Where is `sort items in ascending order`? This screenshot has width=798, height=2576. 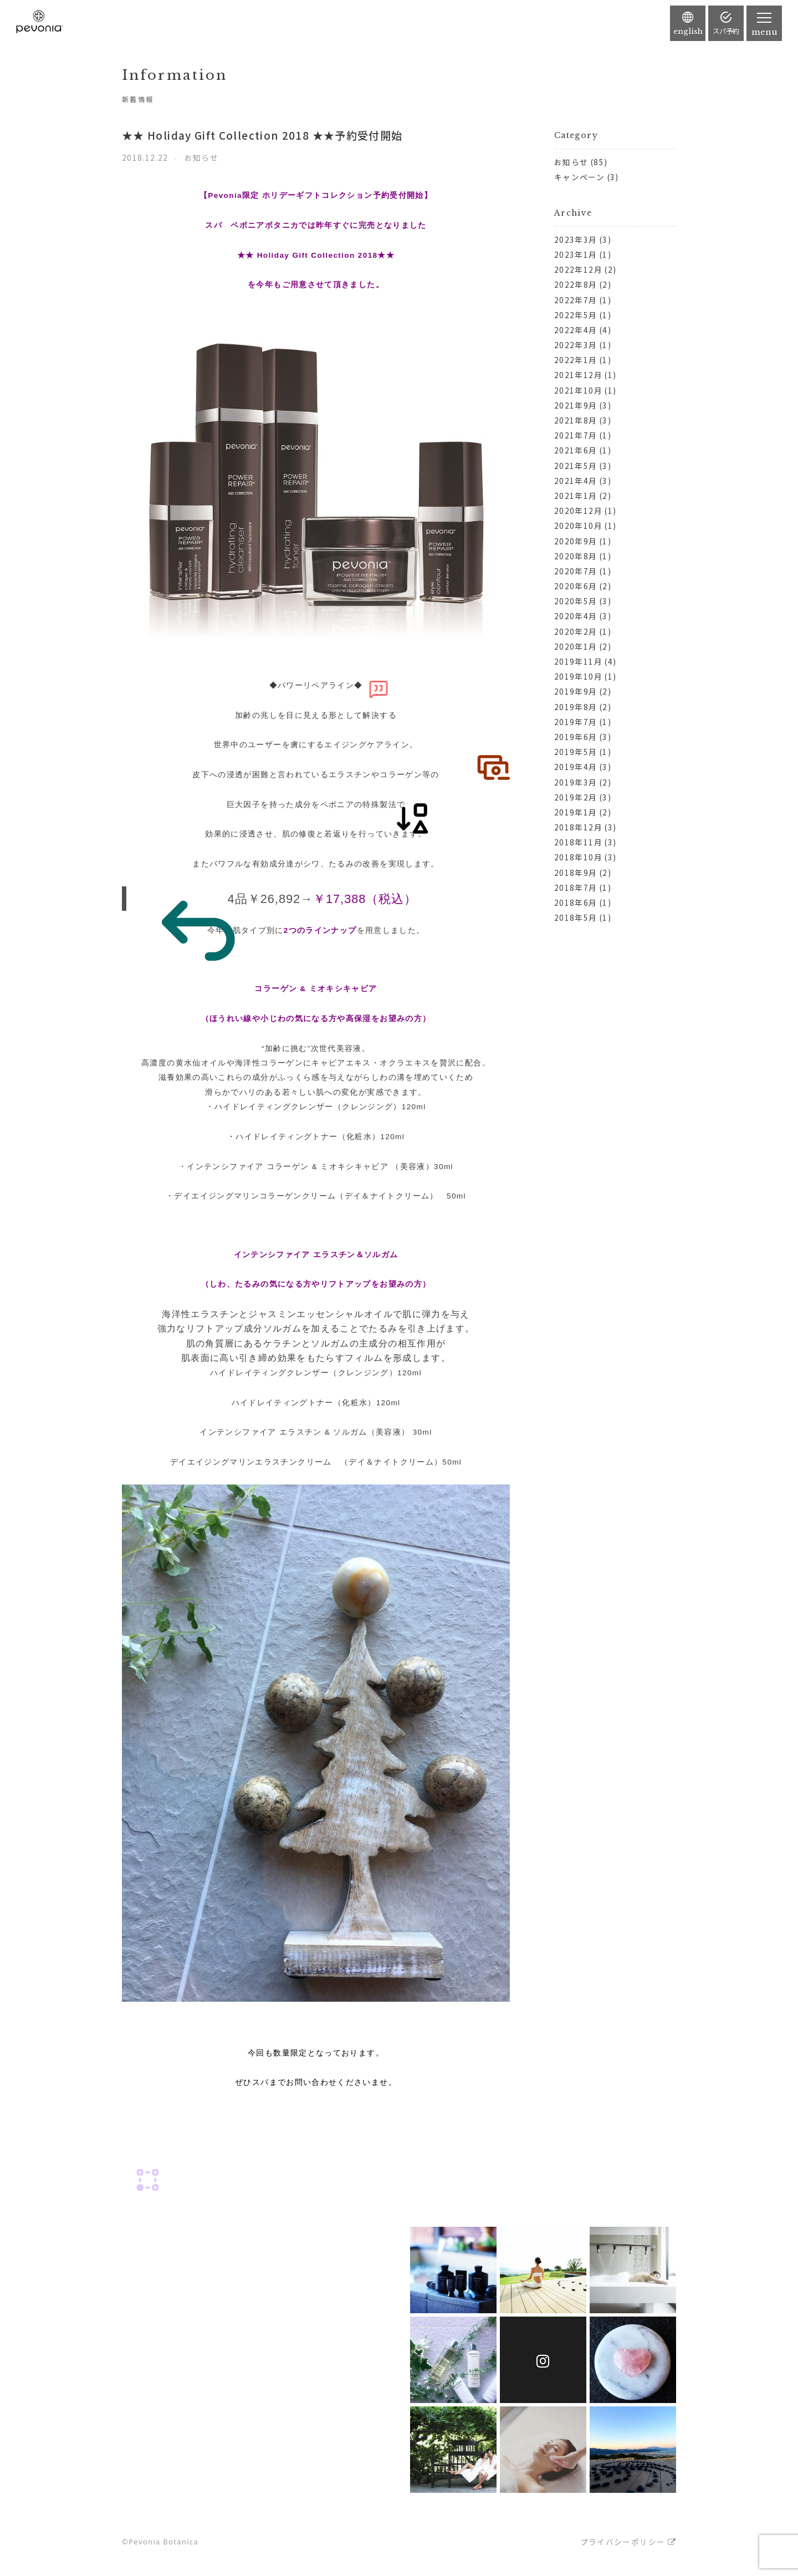
sort items in ascending order is located at coordinates (412, 818).